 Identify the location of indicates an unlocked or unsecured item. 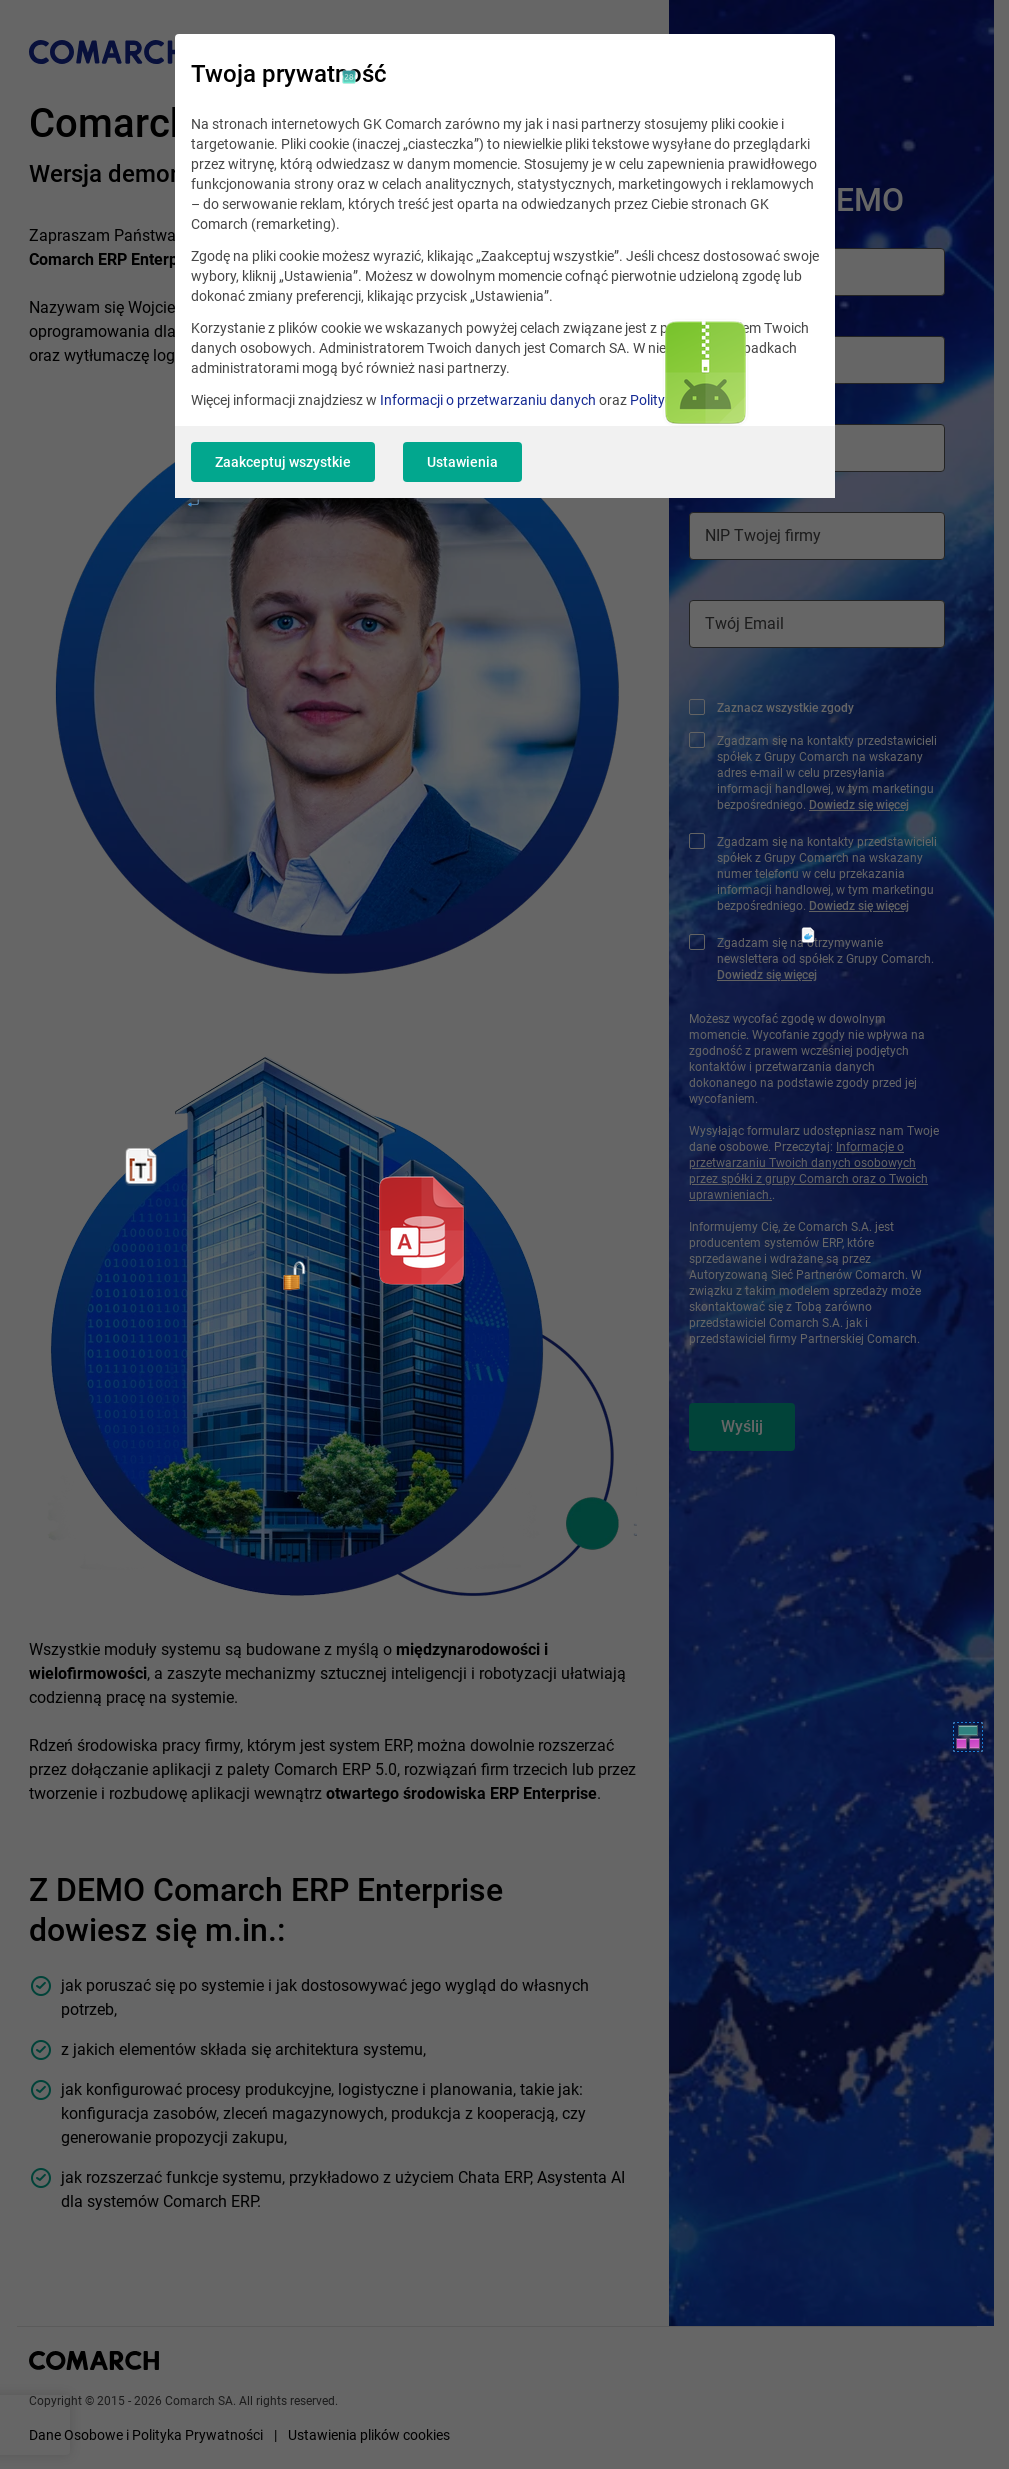
(294, 1276).